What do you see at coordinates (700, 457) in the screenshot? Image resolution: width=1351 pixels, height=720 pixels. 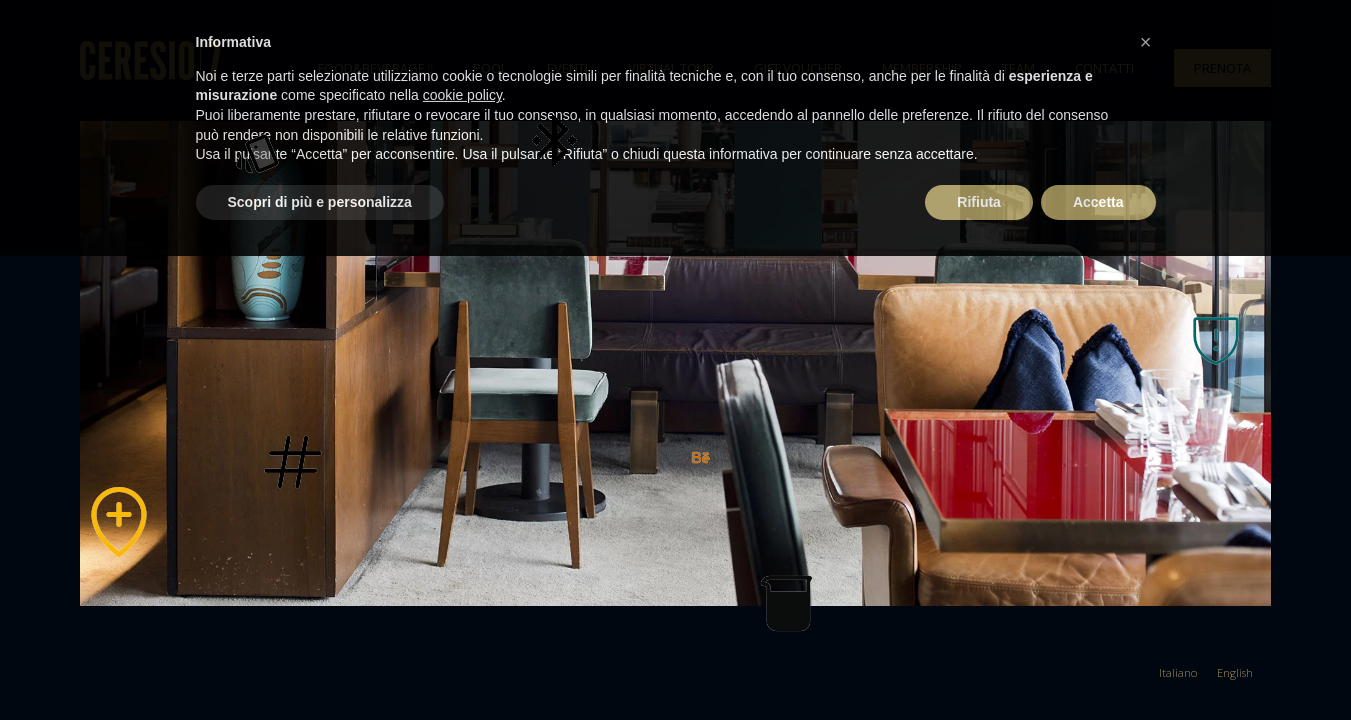 I see `link to Behance portfolio` at bounding box center [700, 457].